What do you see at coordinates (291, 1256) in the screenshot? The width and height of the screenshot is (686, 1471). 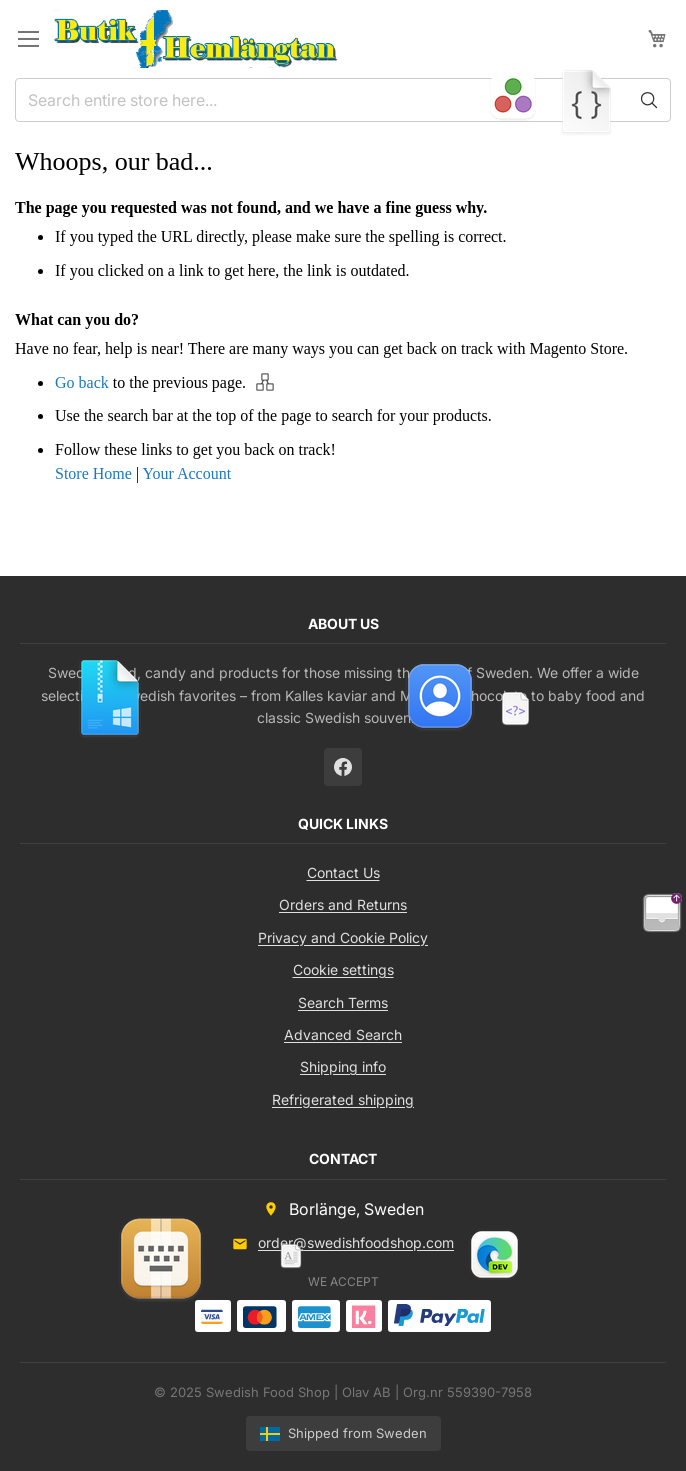 I see `open a rich text document` at bounding box center [291, 1256].